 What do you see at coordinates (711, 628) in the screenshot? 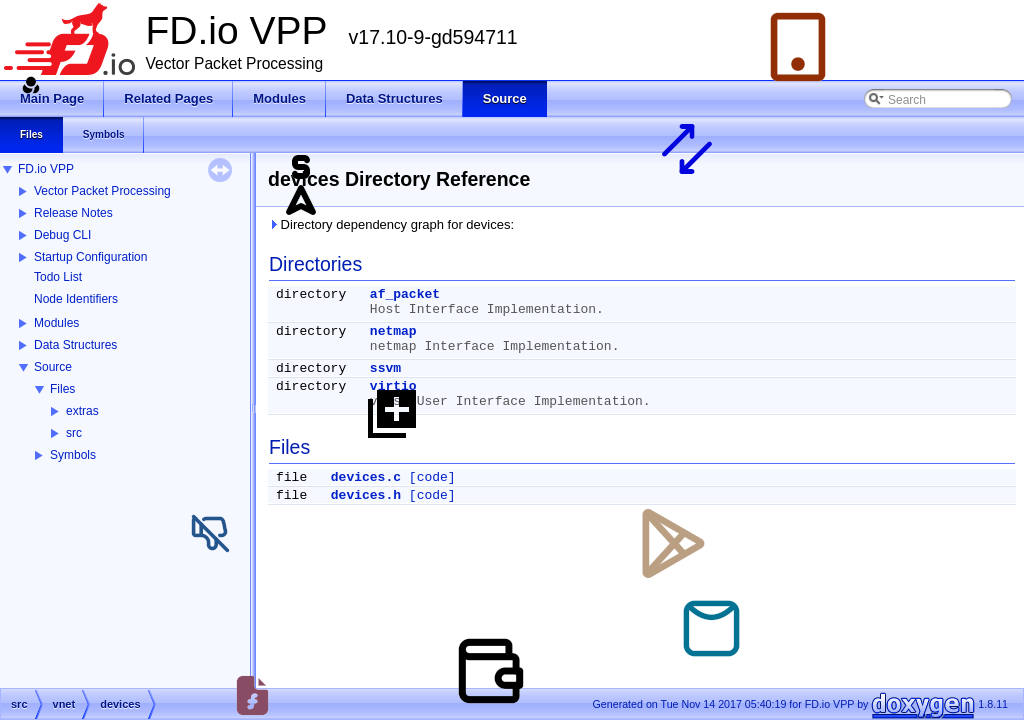
I see `hang dry laundry care instruction` at bounding box center [711, 628].